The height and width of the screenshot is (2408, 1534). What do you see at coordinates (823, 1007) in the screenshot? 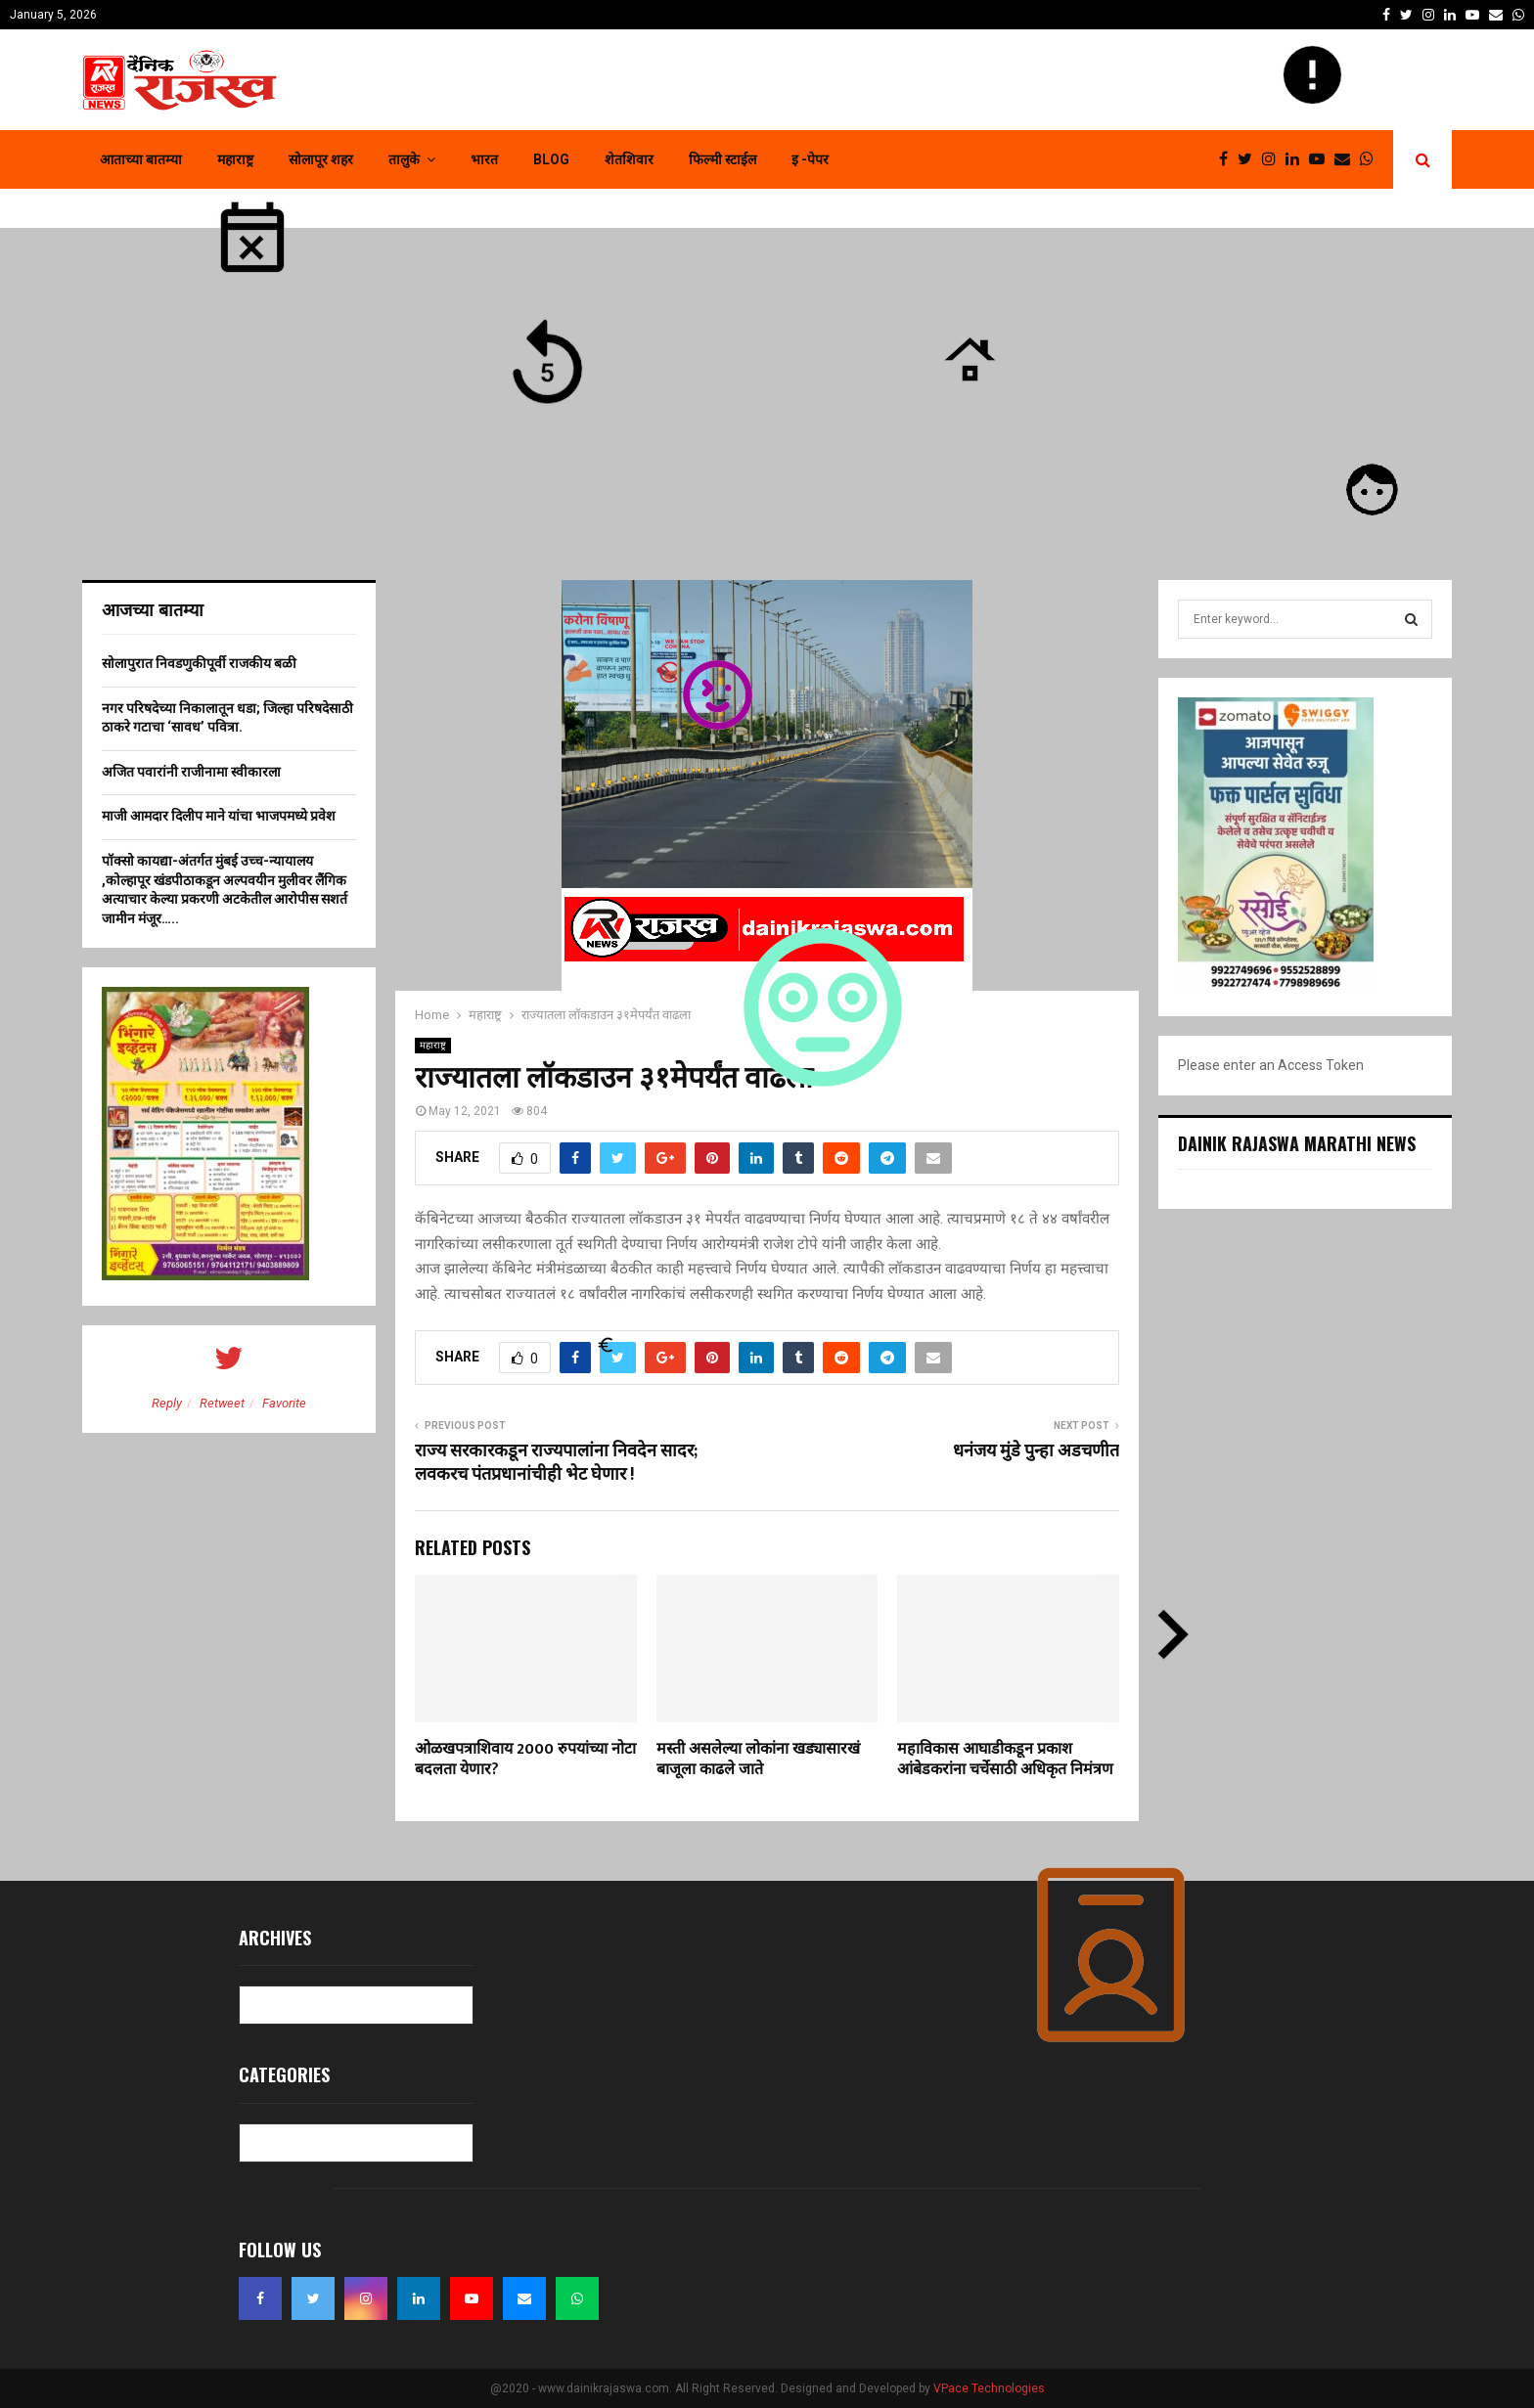
I see `flushed or surprised emoji reaction` at bounding box center [823, 1007].